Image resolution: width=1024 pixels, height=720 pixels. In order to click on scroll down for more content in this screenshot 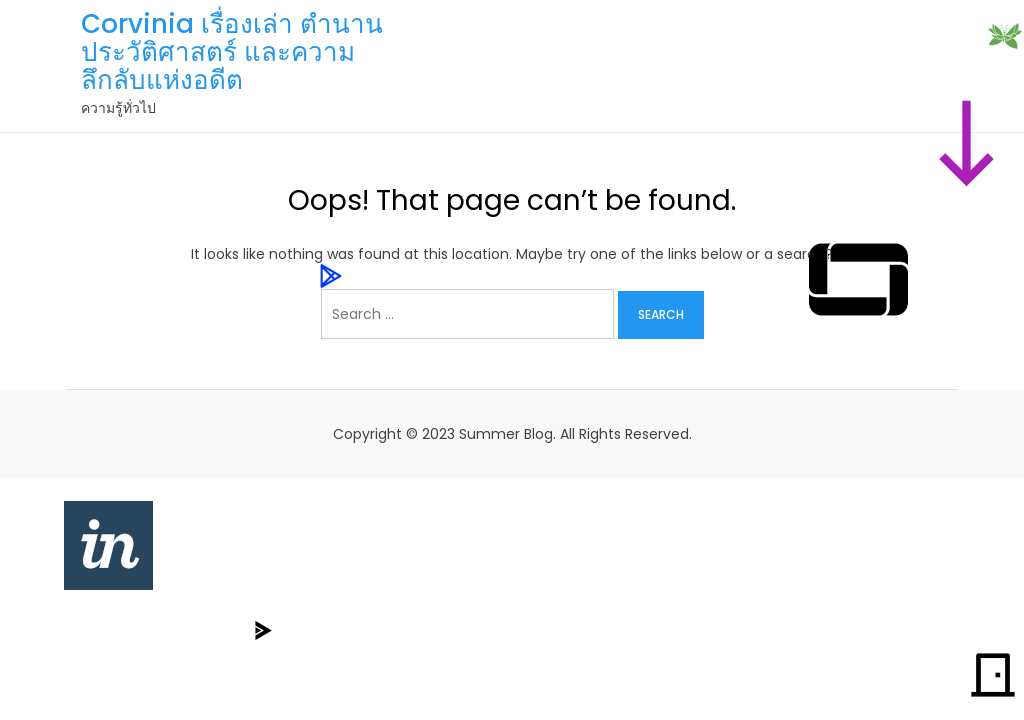, I will do `click(966, 143)`.